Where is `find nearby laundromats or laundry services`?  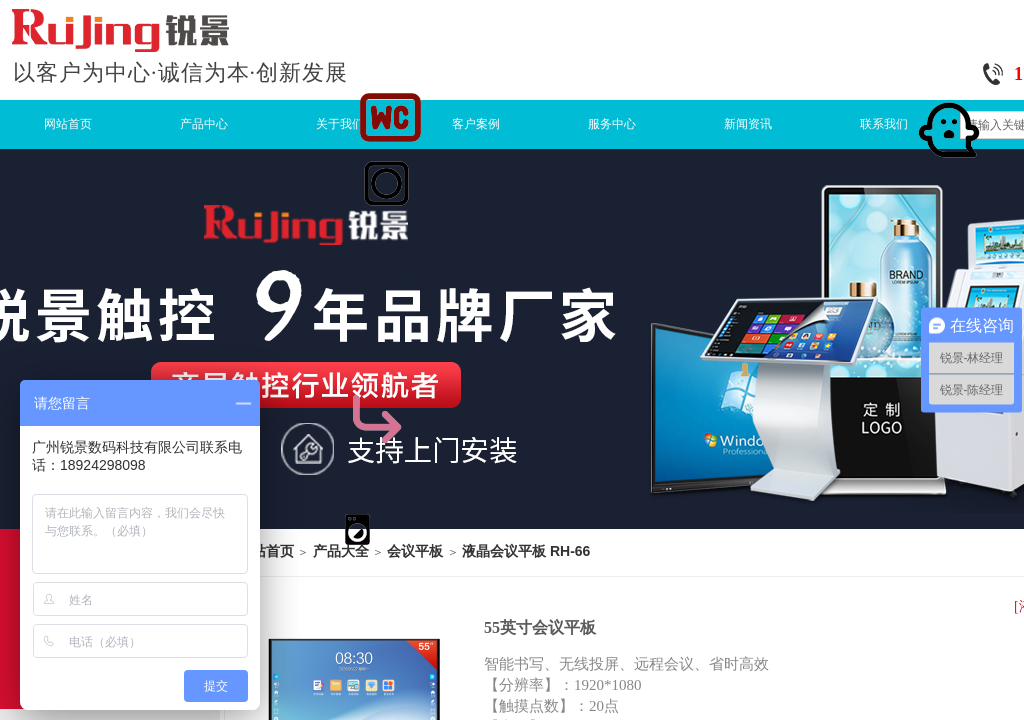 find nearby laundromats or laundry services is located at coordinates (357, 529).